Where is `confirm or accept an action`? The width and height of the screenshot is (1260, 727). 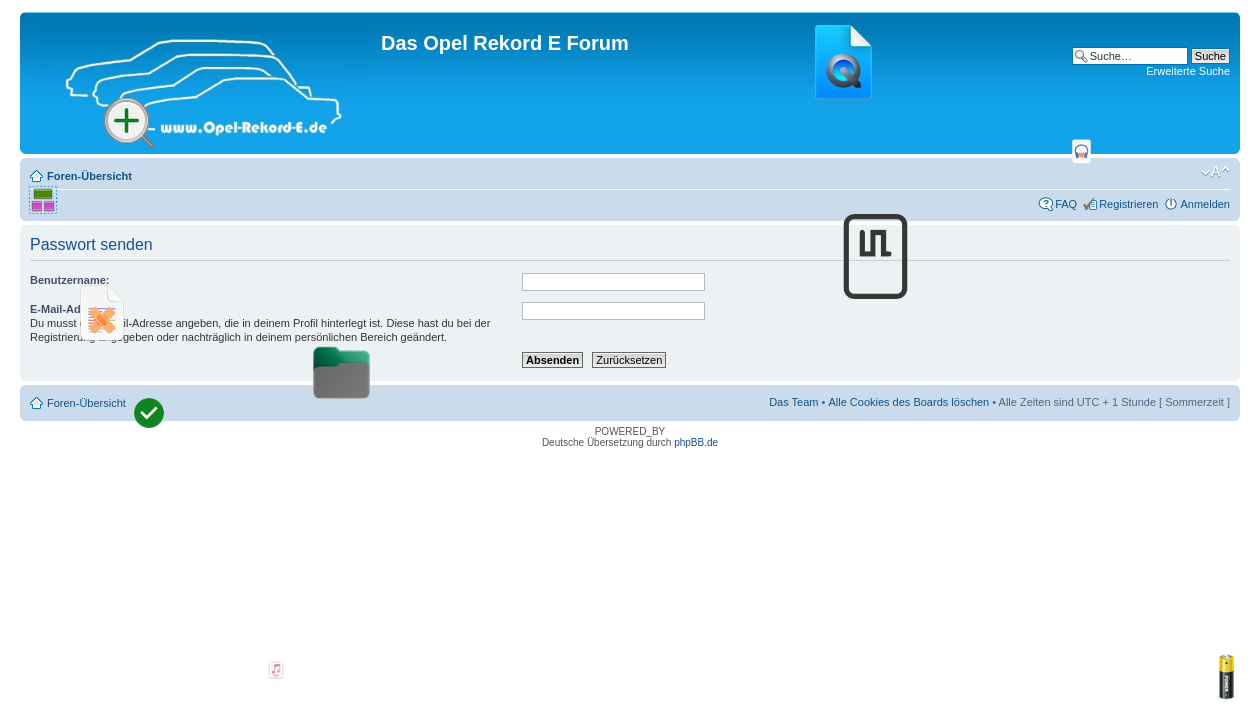 confirm or accept an action is located at coordinates (149, 413).